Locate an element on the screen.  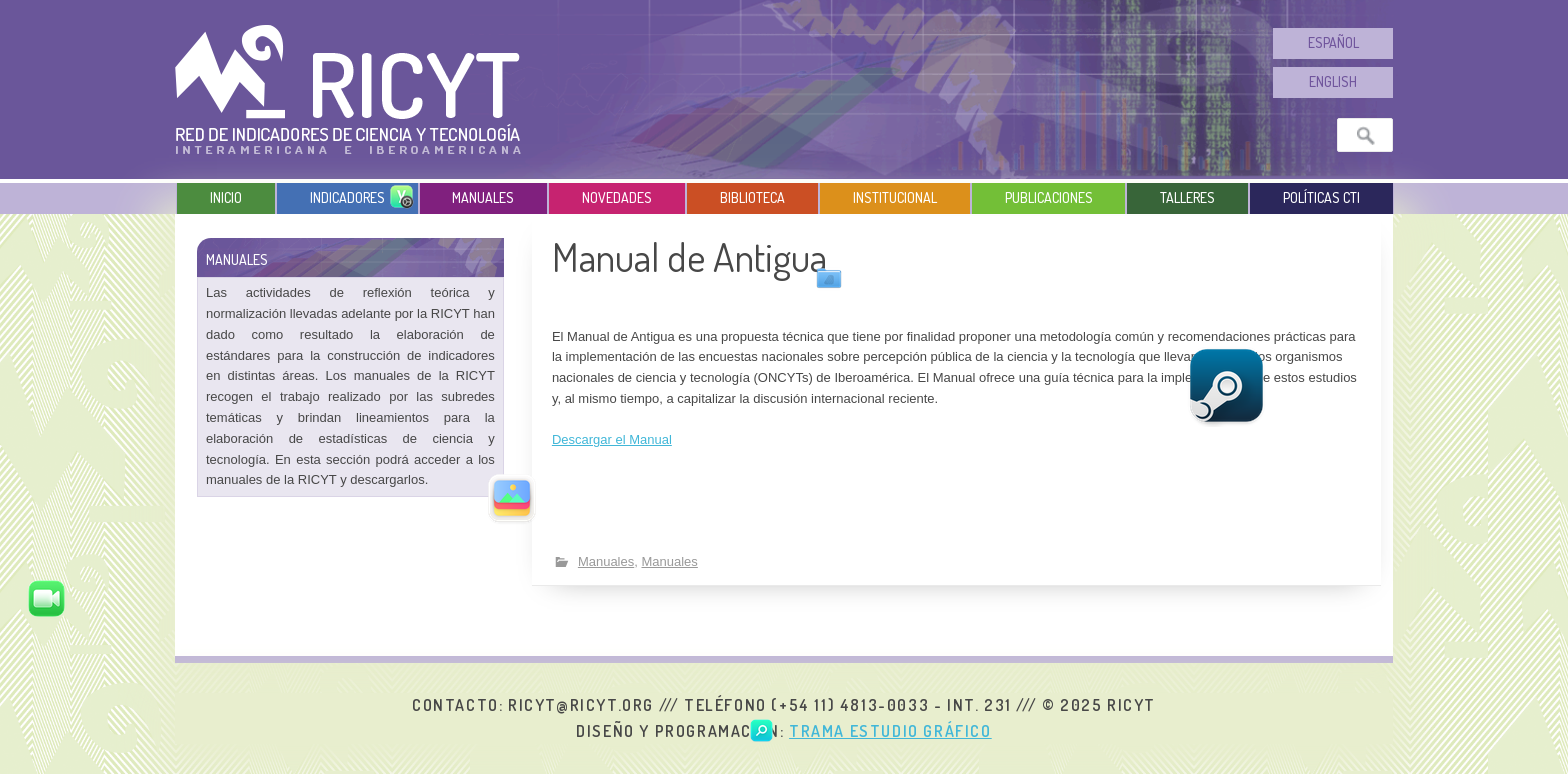
open affinity publisher project folder is located at coordinates (829, 278).